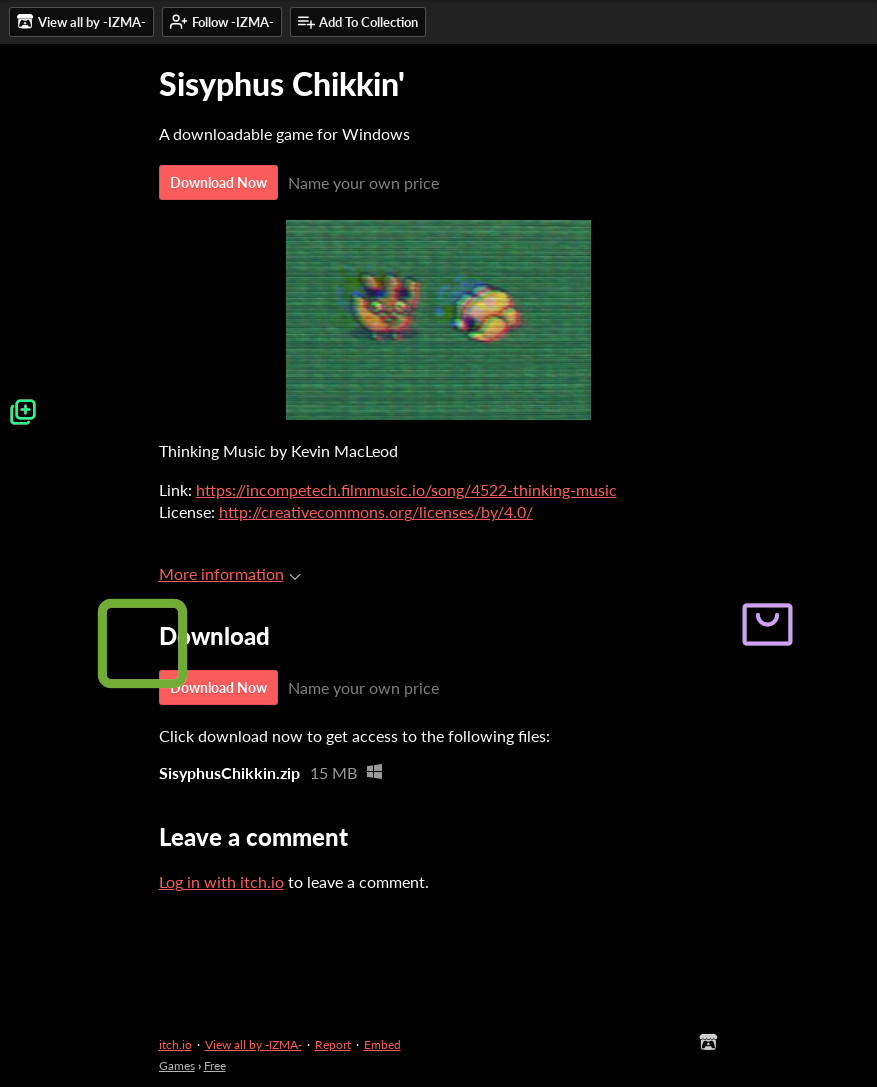 The height and width of the screenshot is (1087, 877). I want to click on view your shopping cart, so click(767, 624).